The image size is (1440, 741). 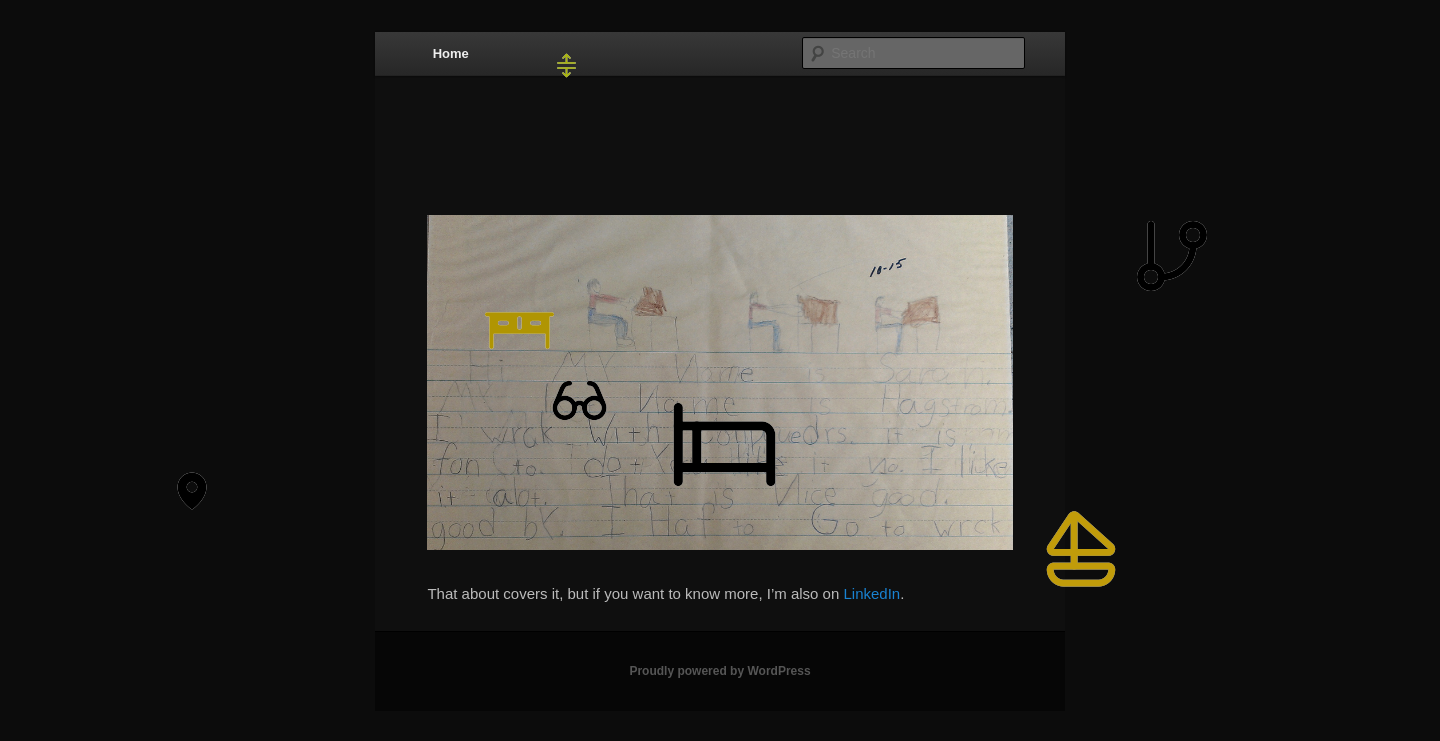 What do you see at coordinates (519, 329) in the screenshot?
I see `access workspace or desk settings` at bounding box center [519, 329].